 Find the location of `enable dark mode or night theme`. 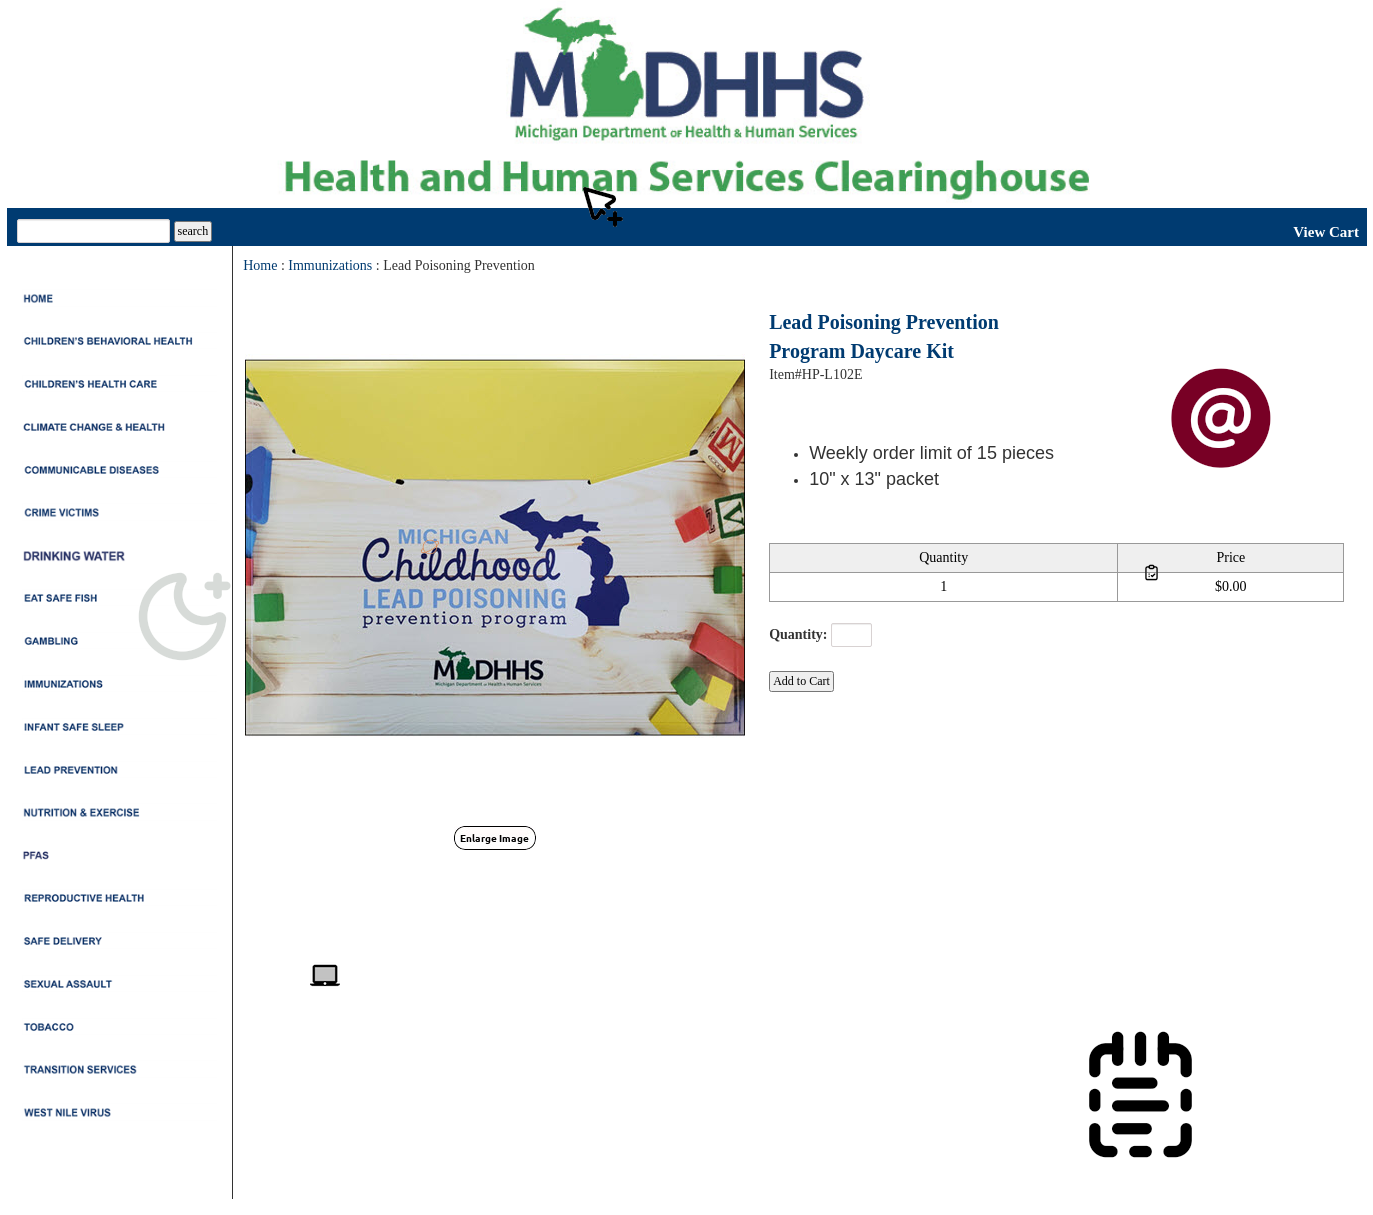

enable dark mode or night theme is located at coordinates (182, 616).